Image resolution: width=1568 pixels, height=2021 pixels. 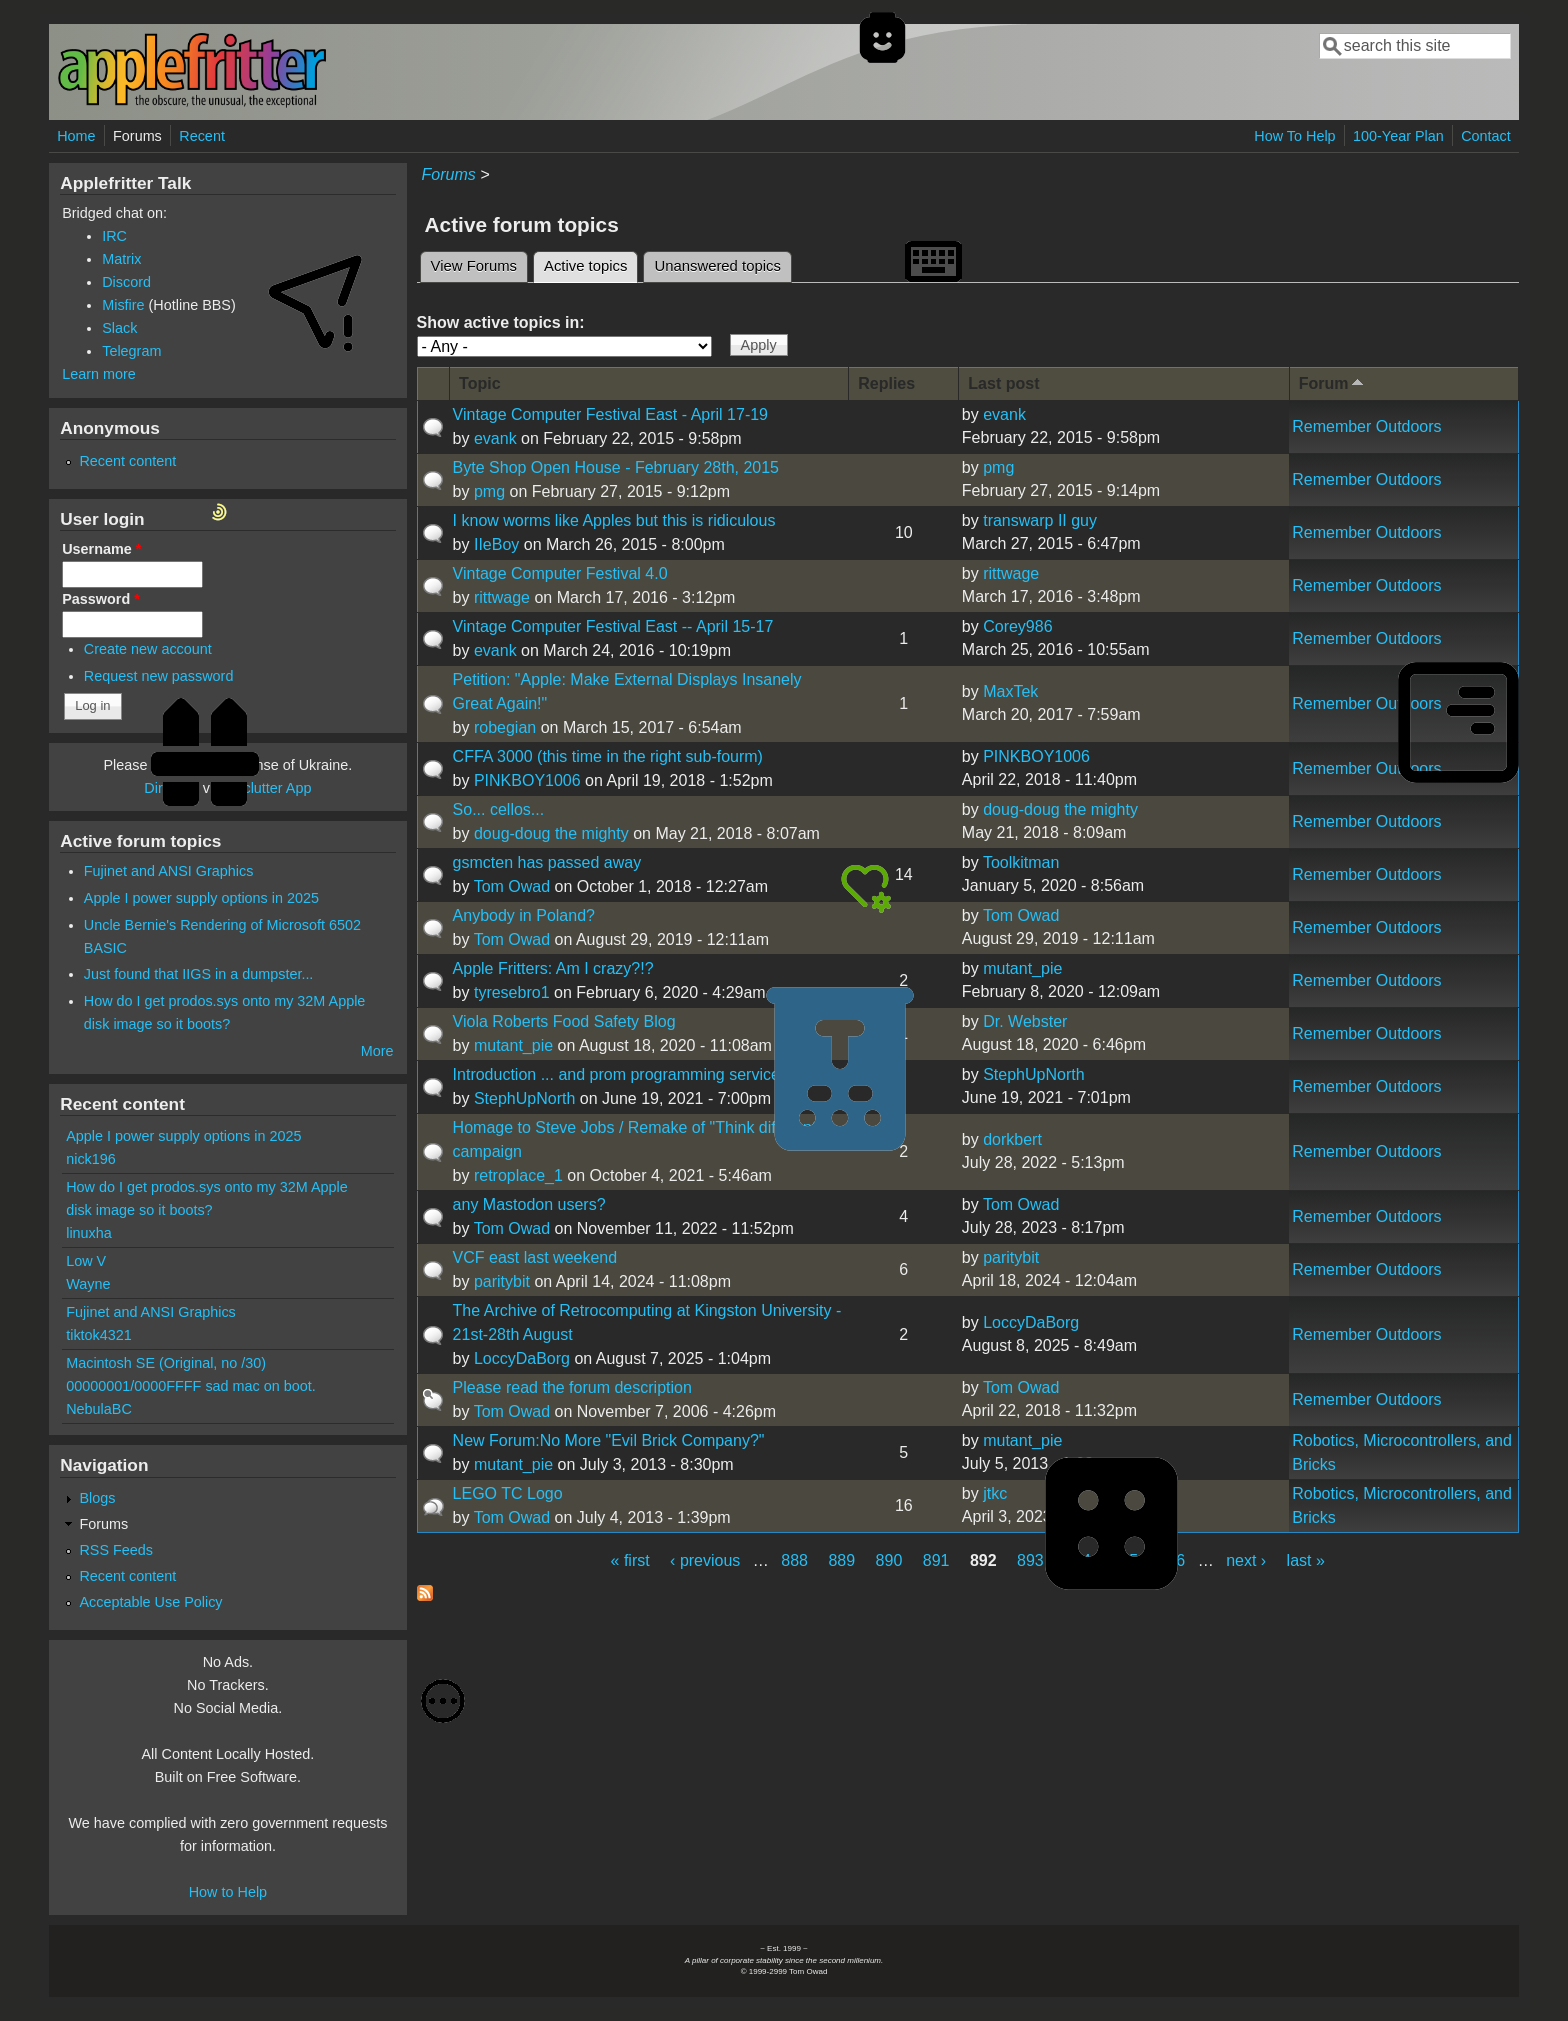 I want to click on view more options or actions, so click(x=443, y=1701).